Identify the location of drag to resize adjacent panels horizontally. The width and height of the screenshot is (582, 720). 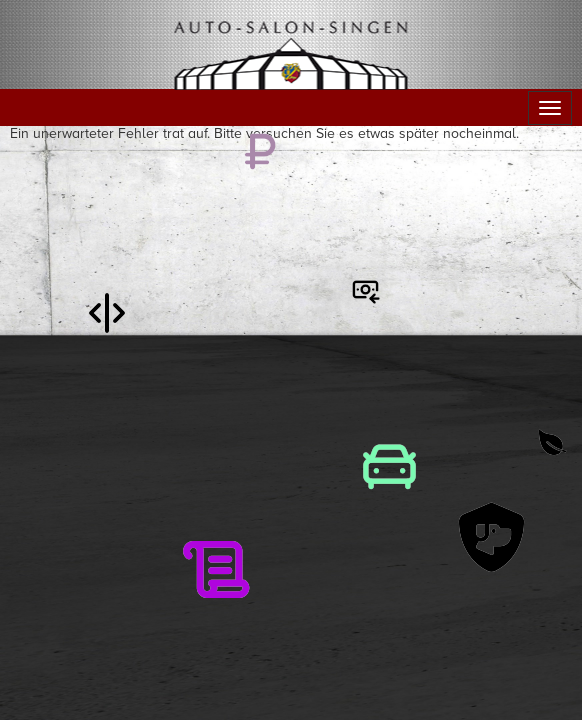
(107, 313).